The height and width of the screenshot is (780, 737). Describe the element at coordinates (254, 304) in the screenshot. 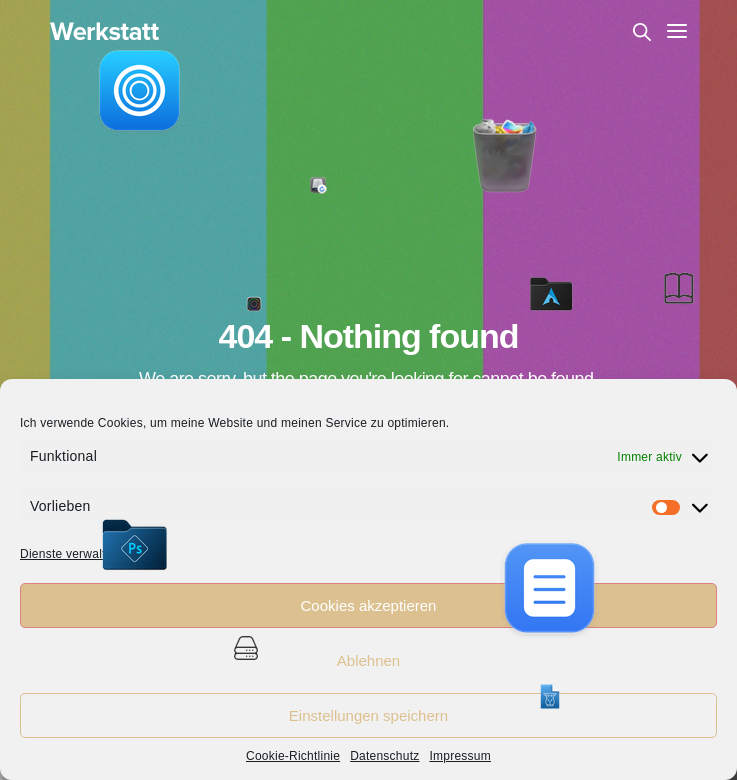

I see `open DaVinci Resolve color grading panels` at that location.